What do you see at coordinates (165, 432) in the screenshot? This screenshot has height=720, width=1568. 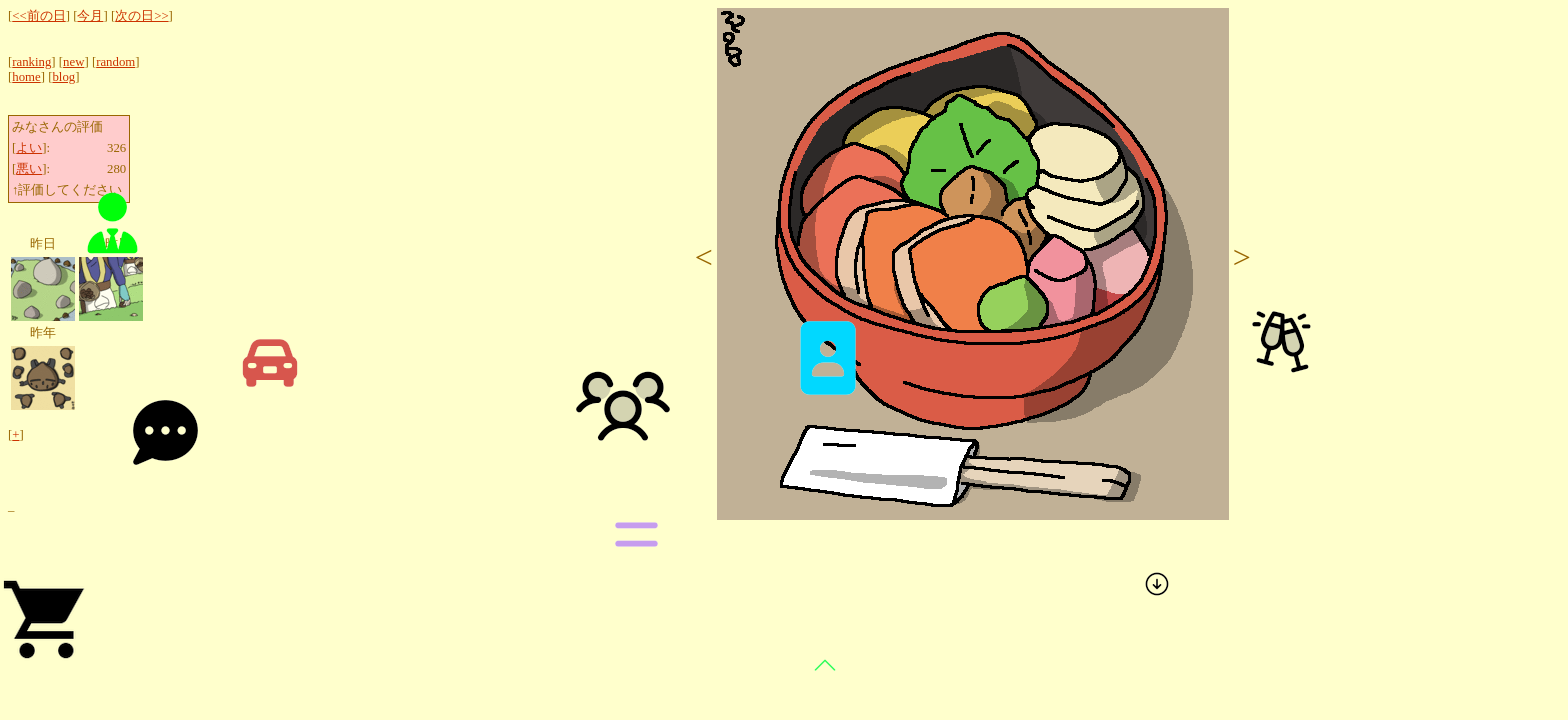 I see `open the comments section` at bounding box center [165, 432].